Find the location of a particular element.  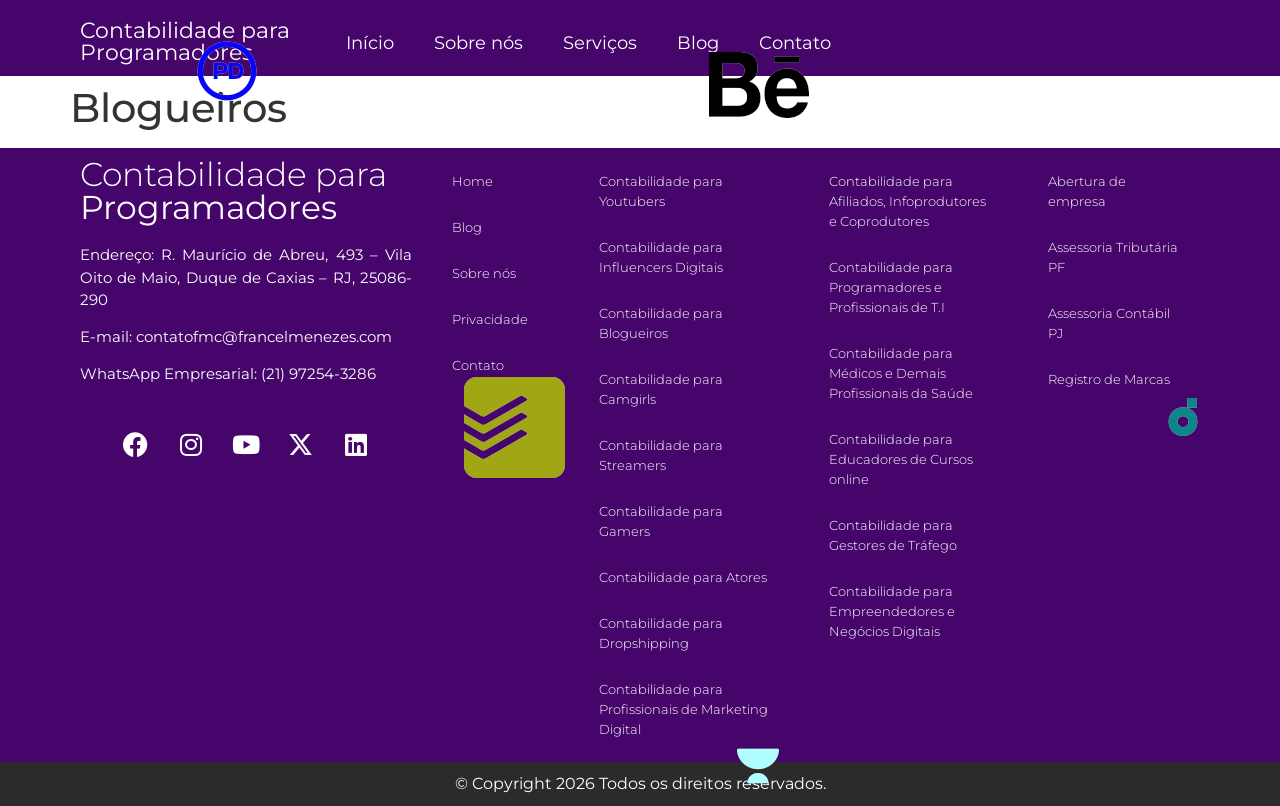

open depositphotos stock image library is located at coordinates (1183, 417).